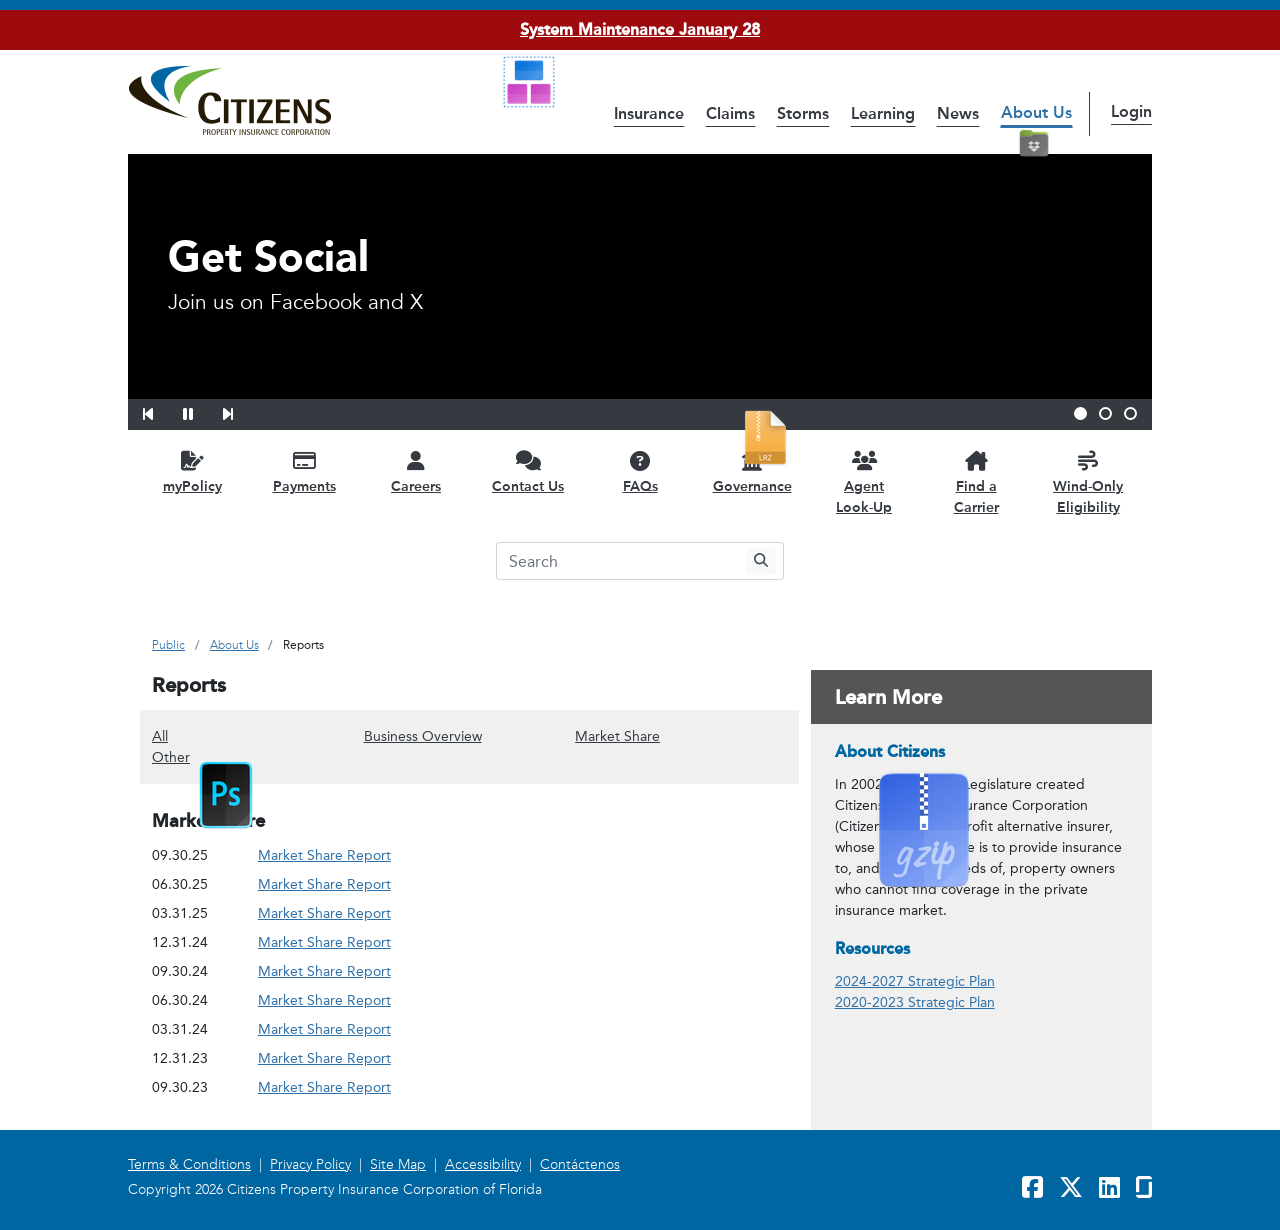 This screenshot has width=1280, height=1230. What do you see at coordinates (924, 830) in the screenshot?
I see `a gzip compressed file` at bounding box center [924, 830].